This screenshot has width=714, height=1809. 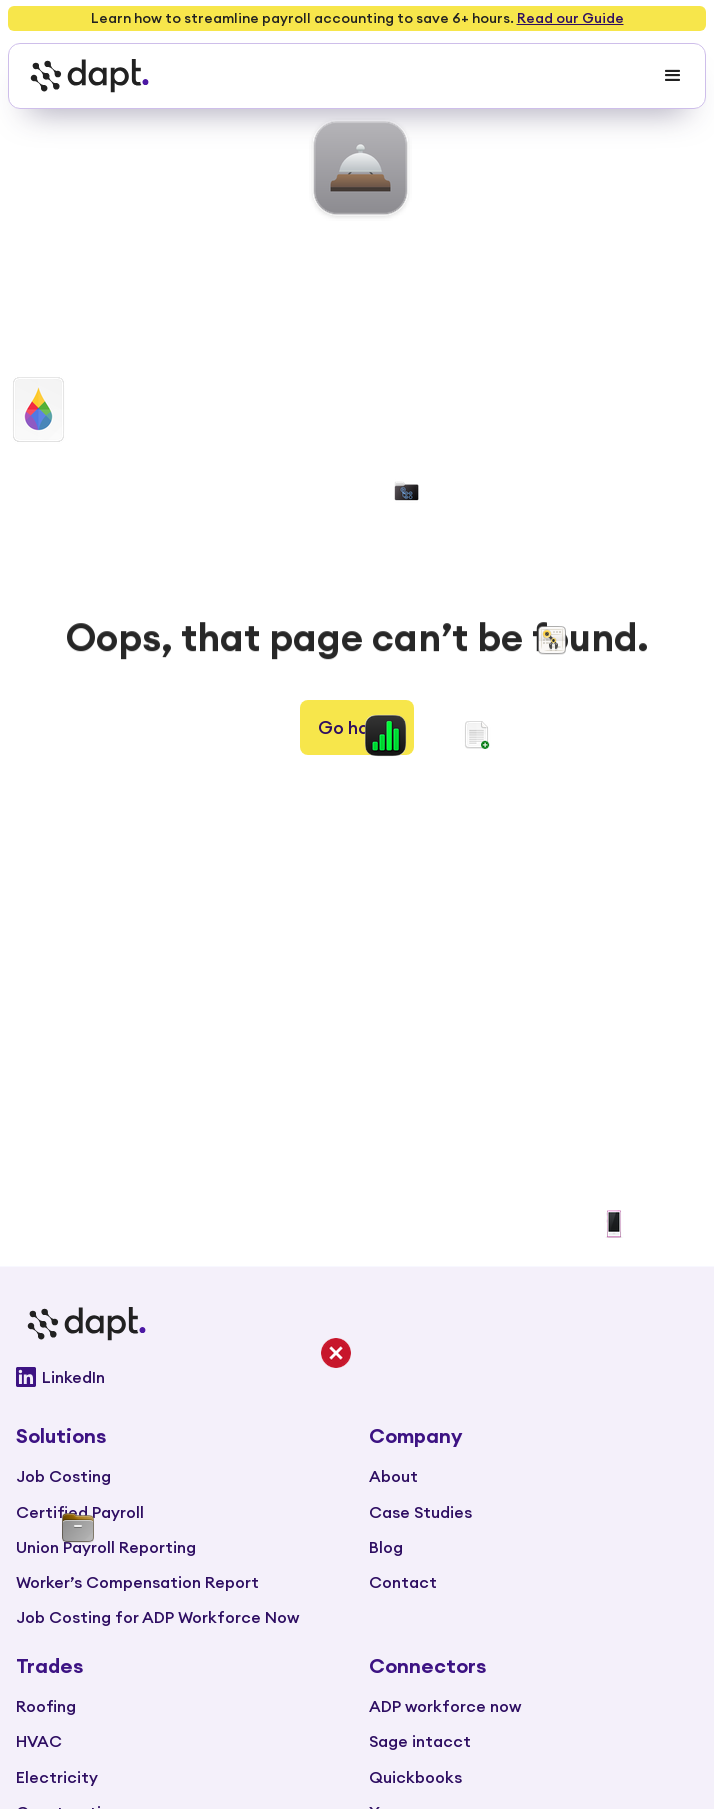 What do you see at coordinates (336, 1353) in the screenshot?
I see `stop or cancel the current action` at bounding box center [336, 1353].